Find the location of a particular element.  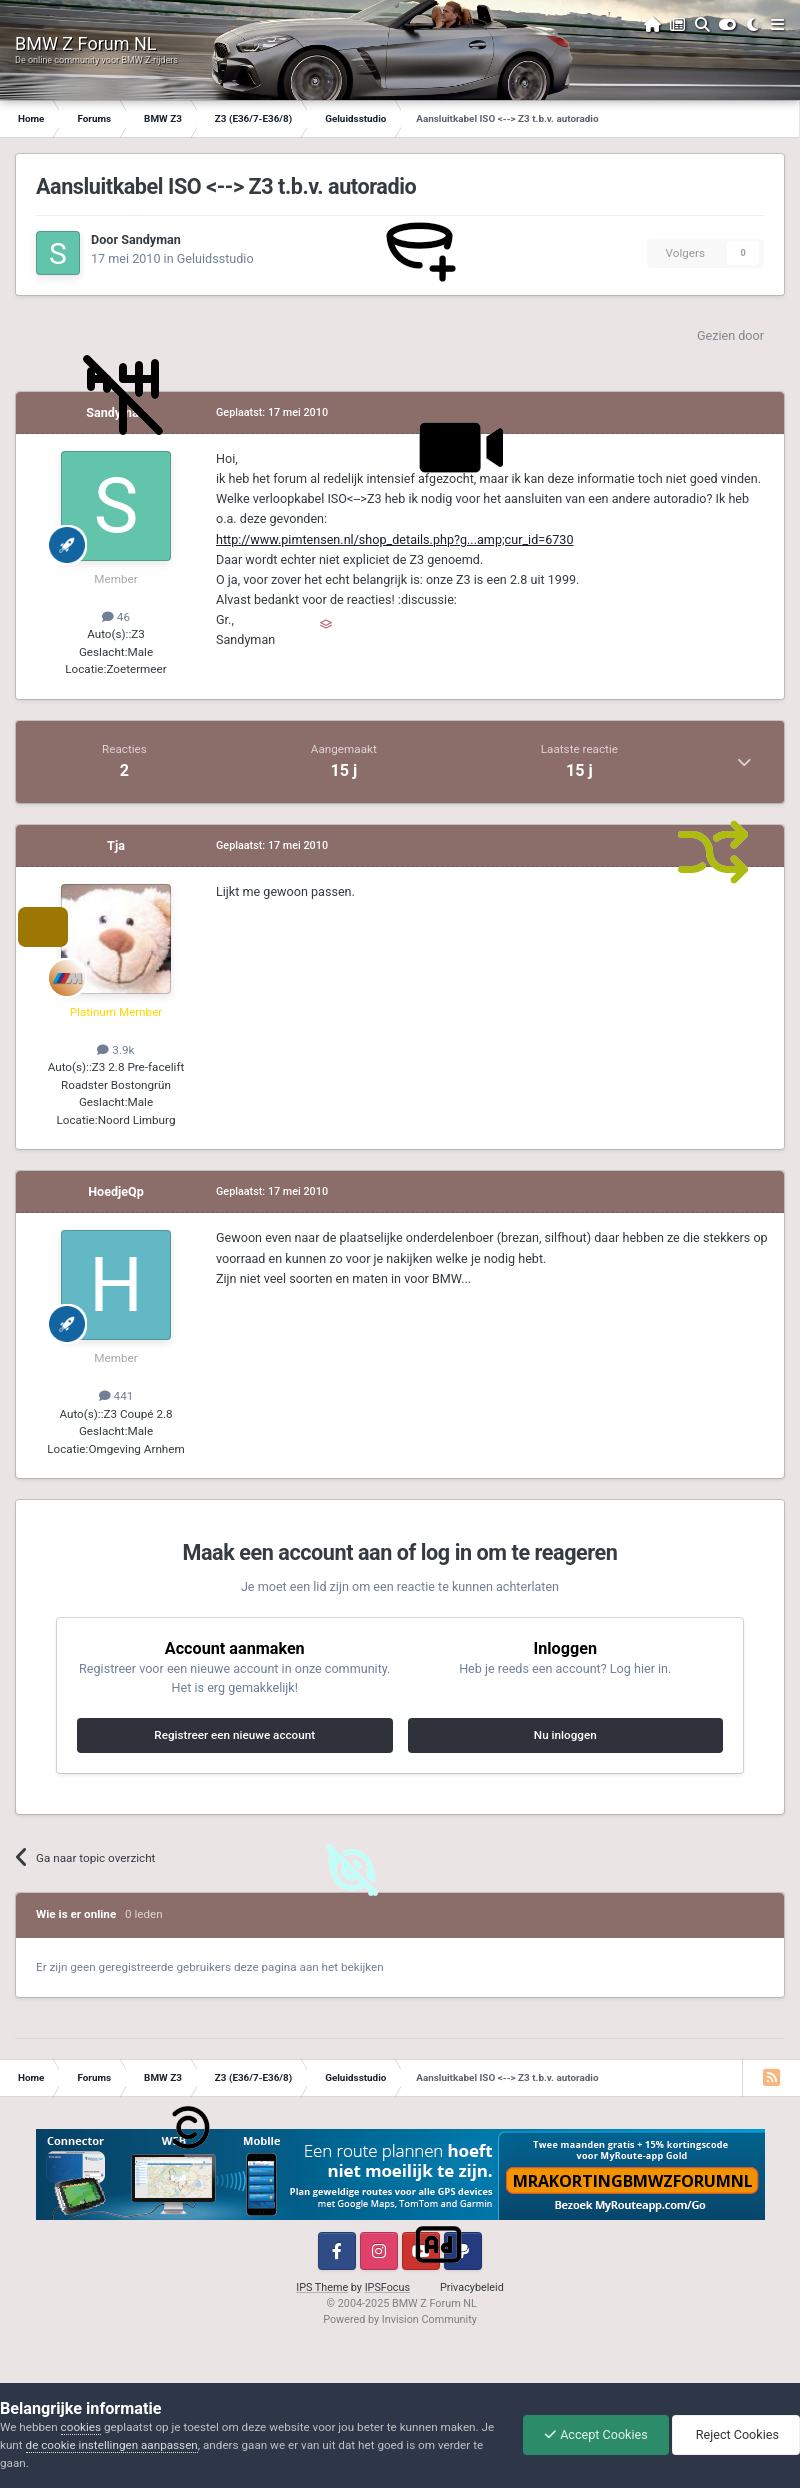

start a video call is located at coordinates (458, 447).